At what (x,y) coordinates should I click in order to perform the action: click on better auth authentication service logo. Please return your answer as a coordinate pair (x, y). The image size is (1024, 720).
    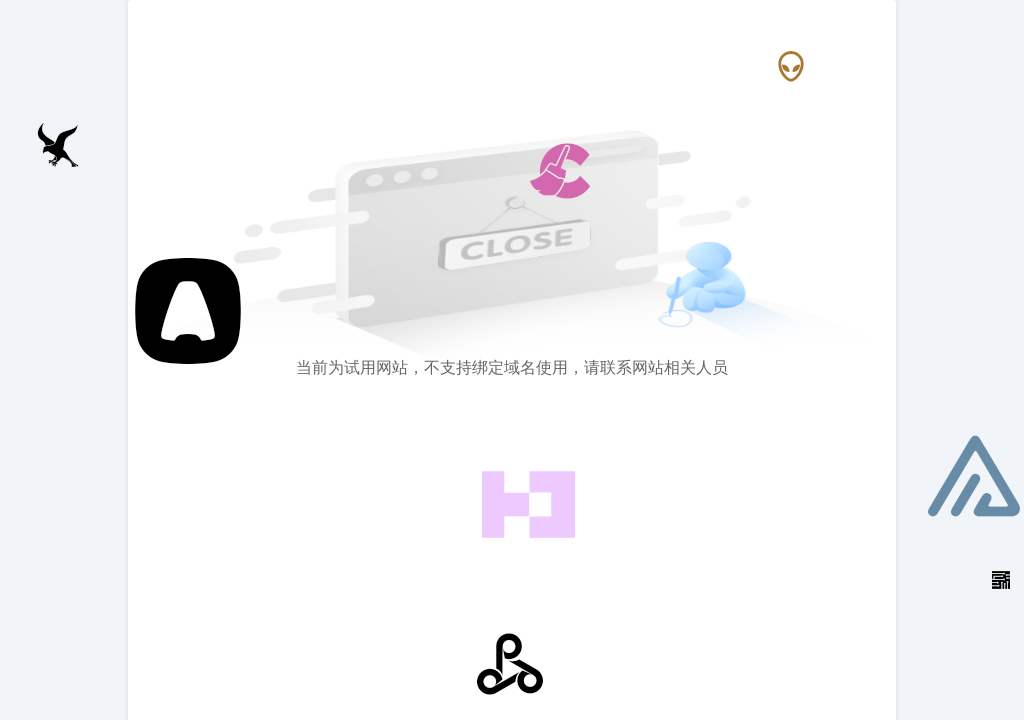
    Looking at the image, I should click on (528, 504).